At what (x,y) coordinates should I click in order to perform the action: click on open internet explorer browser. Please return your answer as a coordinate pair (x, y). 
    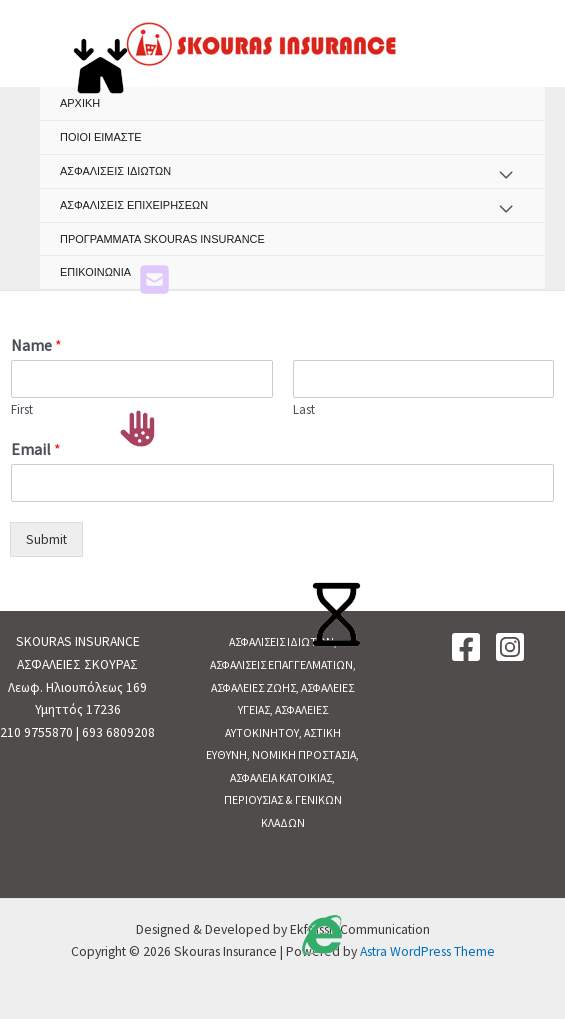
    Looking at the image, I should click on (322, 935).